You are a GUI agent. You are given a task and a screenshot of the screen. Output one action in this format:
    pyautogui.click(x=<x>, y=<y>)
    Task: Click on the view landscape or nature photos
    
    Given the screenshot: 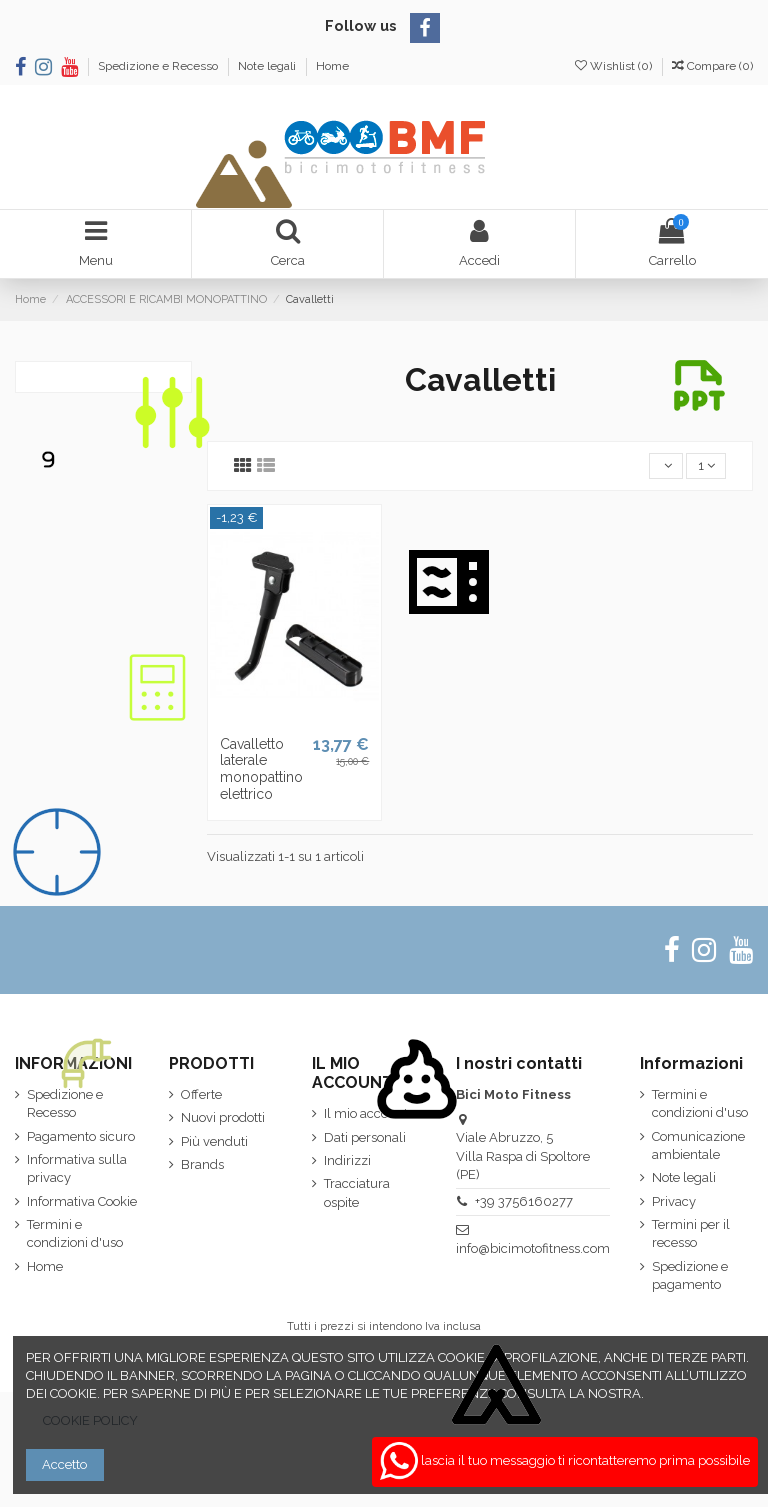 What is the action you would take?
    pyautogui.click(x=244, y=178)
    